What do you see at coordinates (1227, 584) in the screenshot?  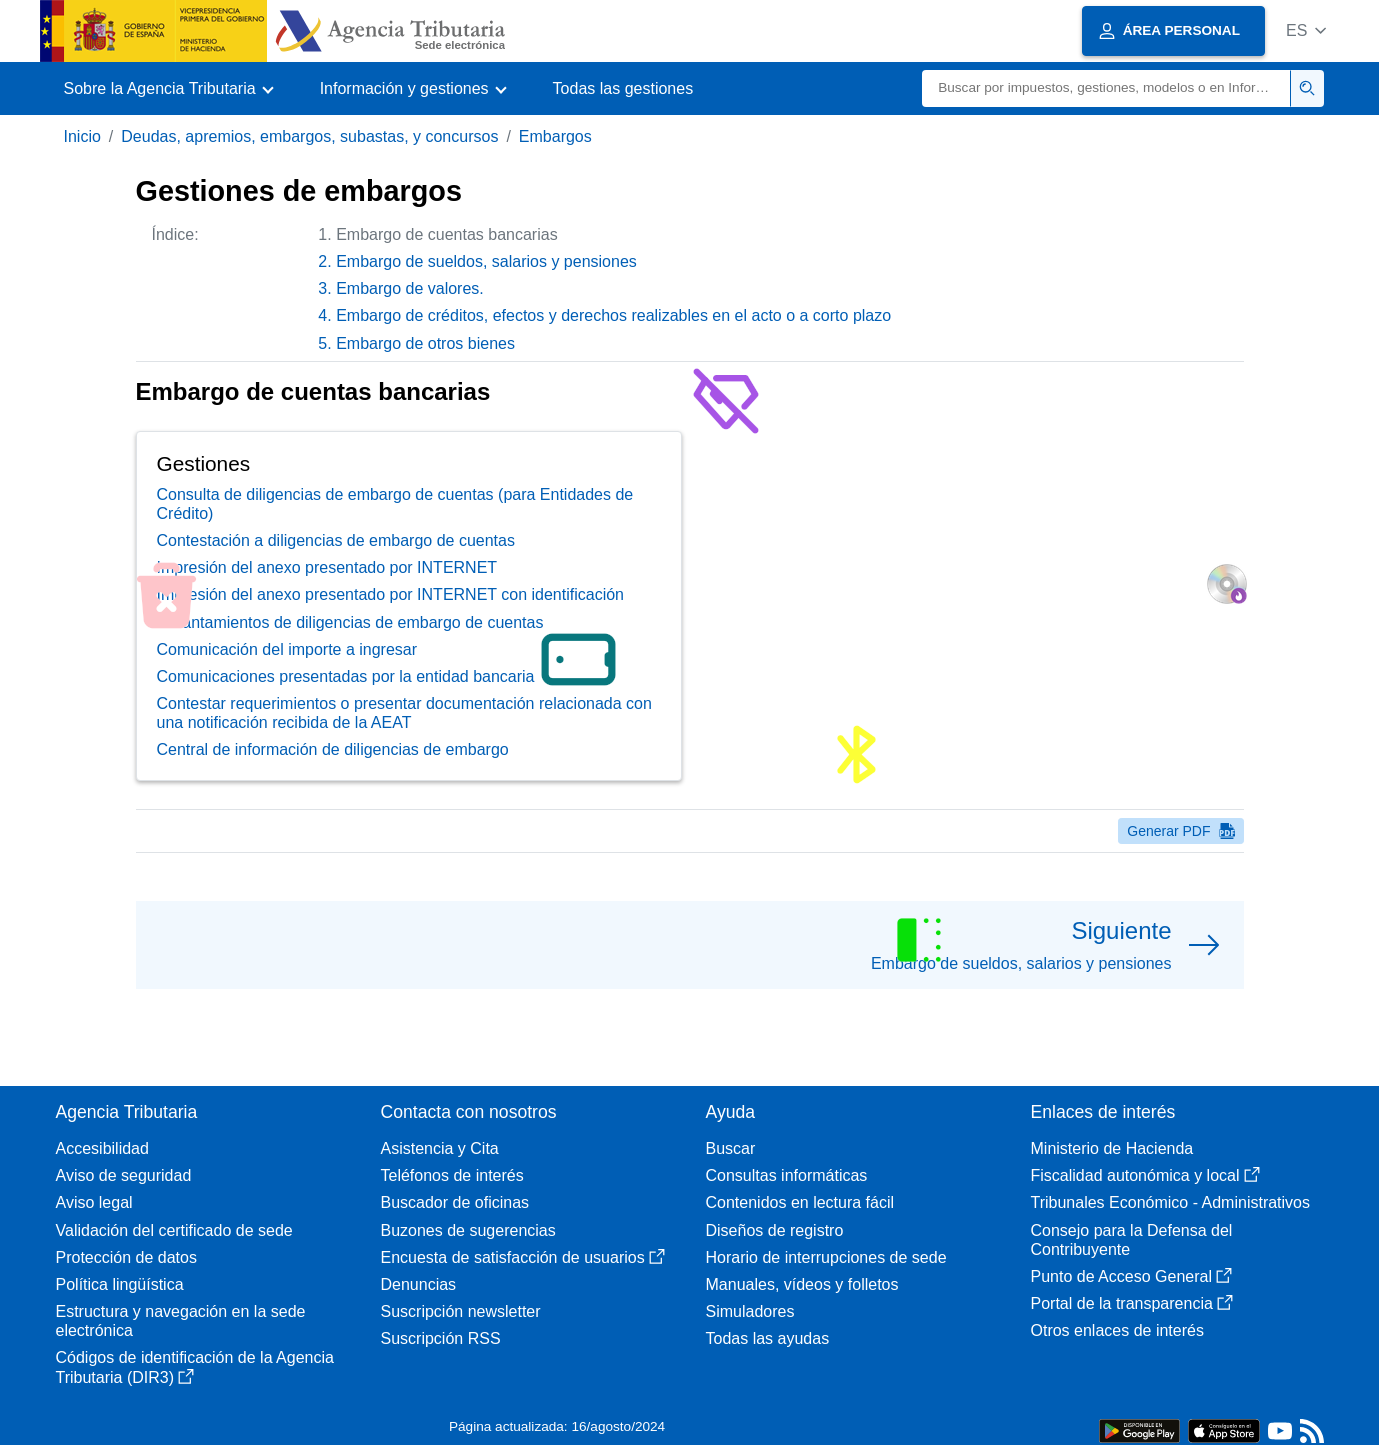 I see `burn data to a dvd disc` at bounding box center [1227, 584].